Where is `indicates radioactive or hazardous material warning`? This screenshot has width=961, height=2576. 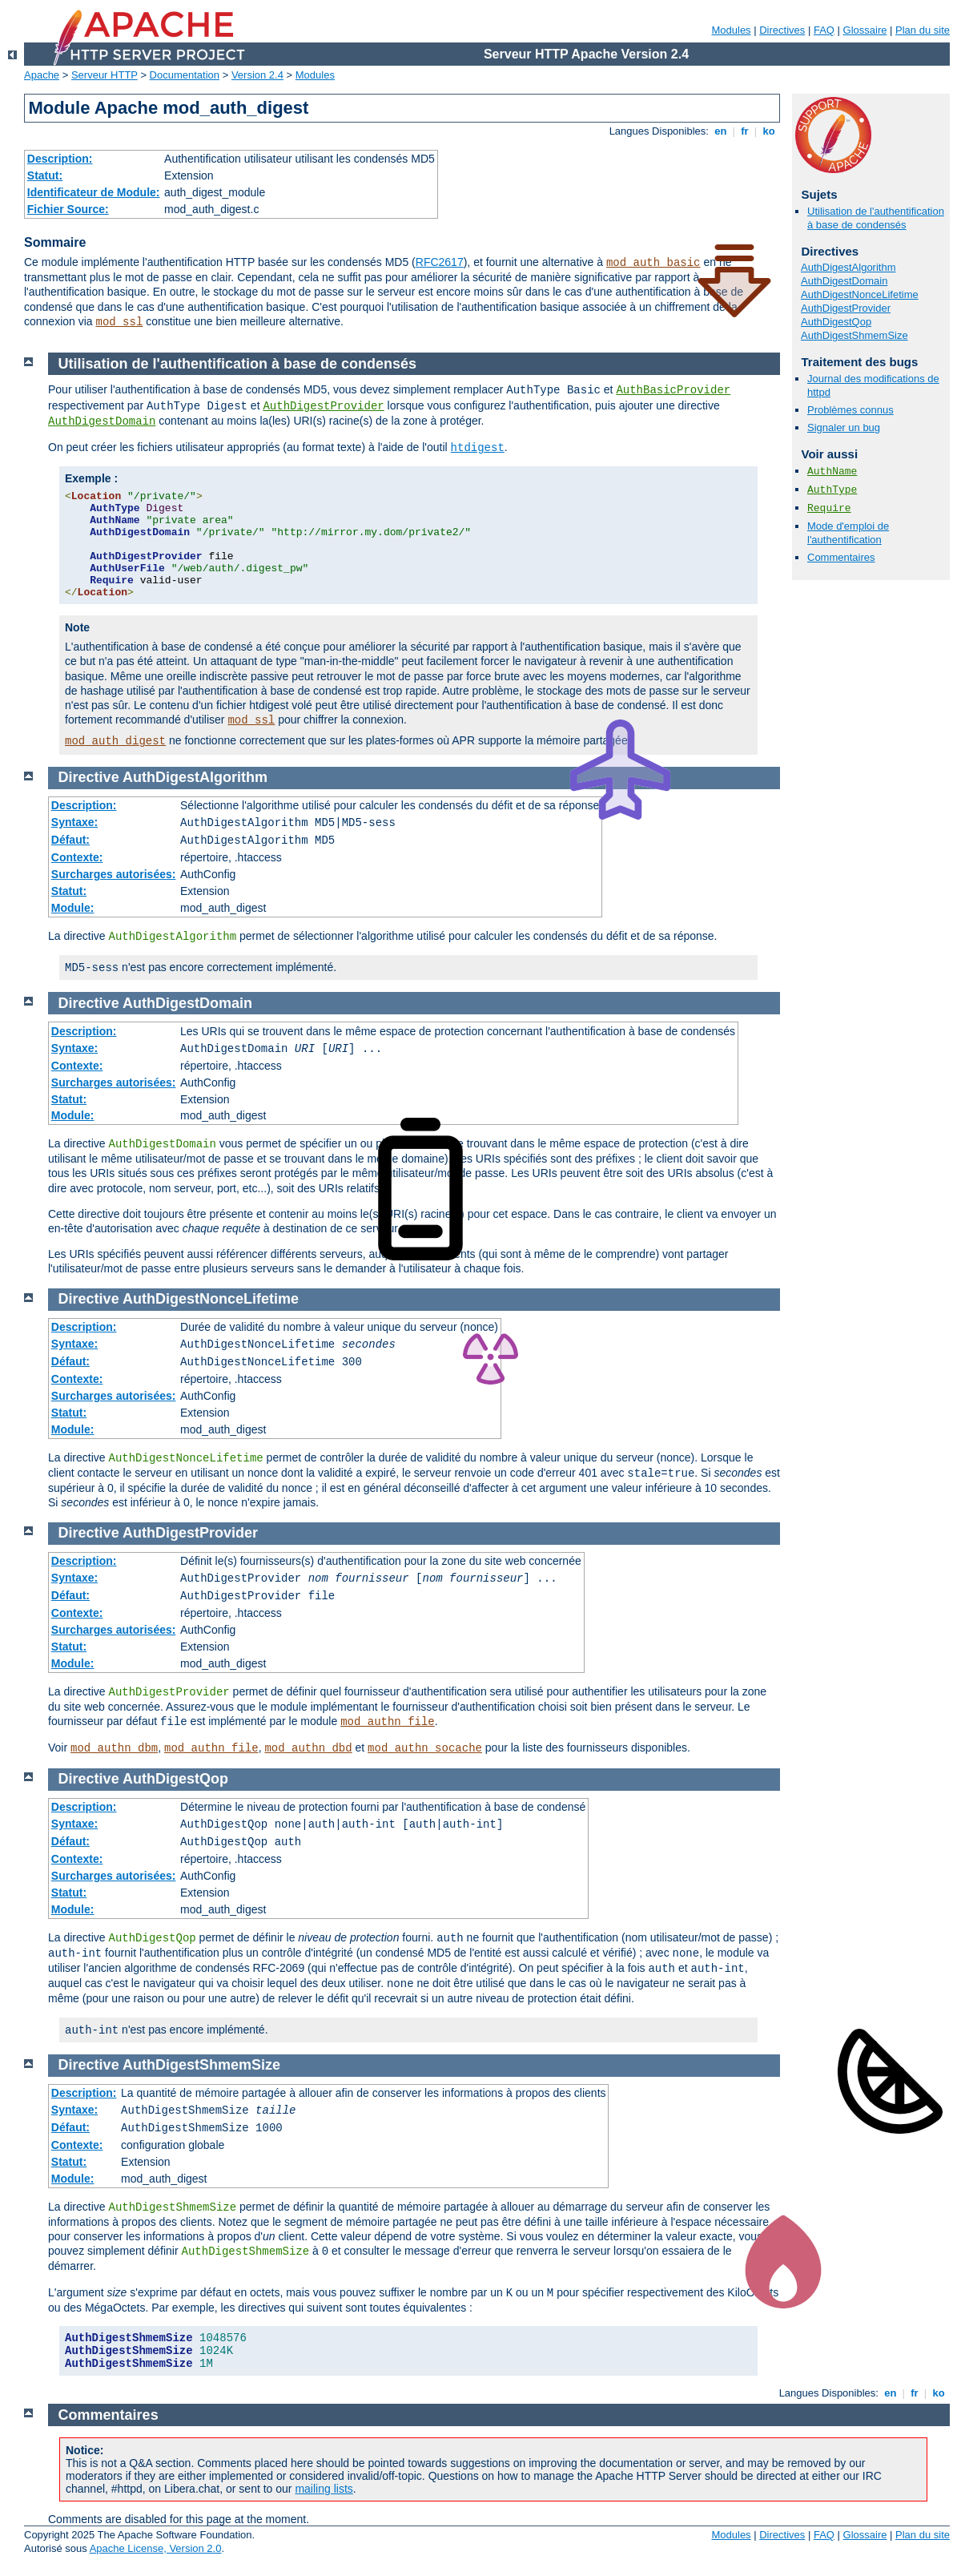 indicates radioactive or hazardous material warning is located at coordinates (490, 1357).